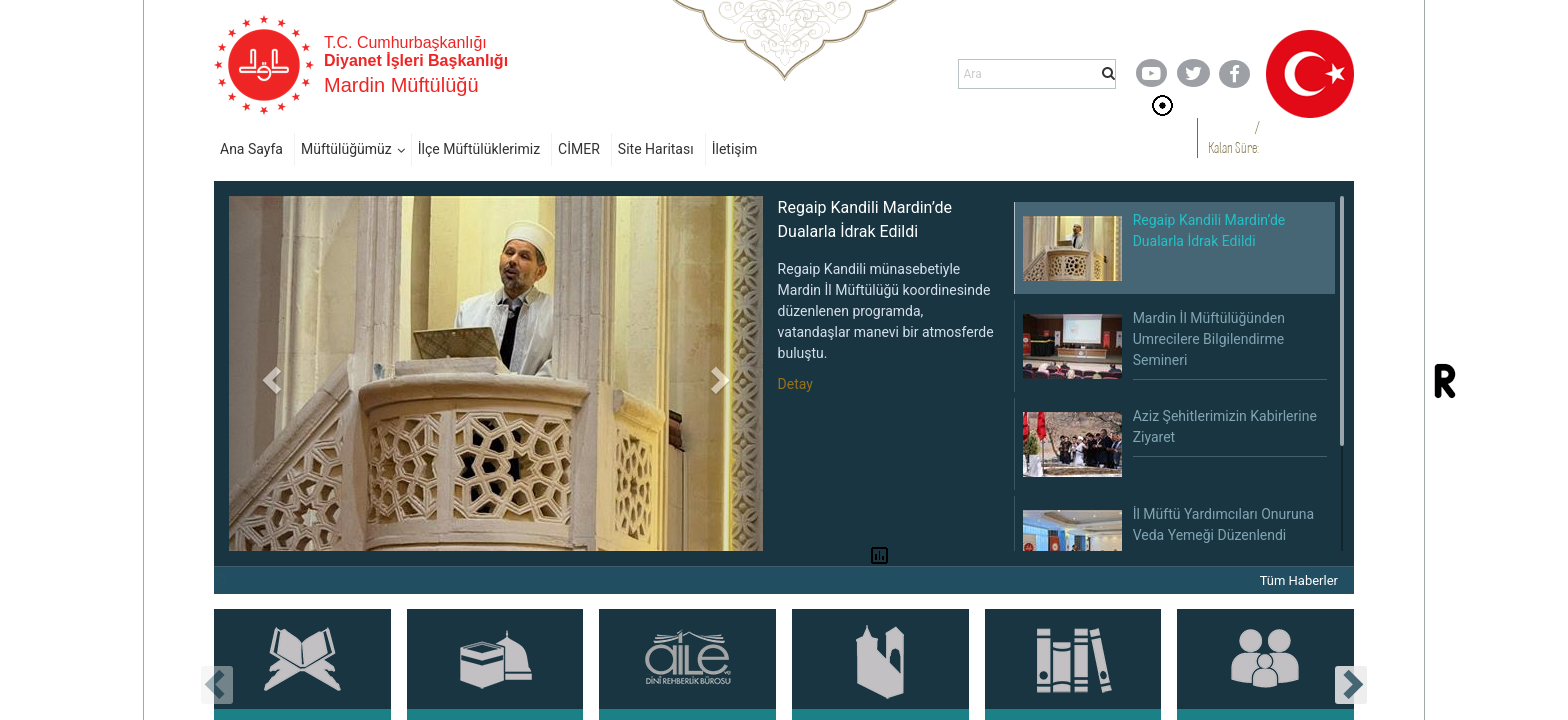 Image resolution: width=1568 pixels, height=720 pixels. I want to click on insert a chart or graph into a document, so click(879, 555).